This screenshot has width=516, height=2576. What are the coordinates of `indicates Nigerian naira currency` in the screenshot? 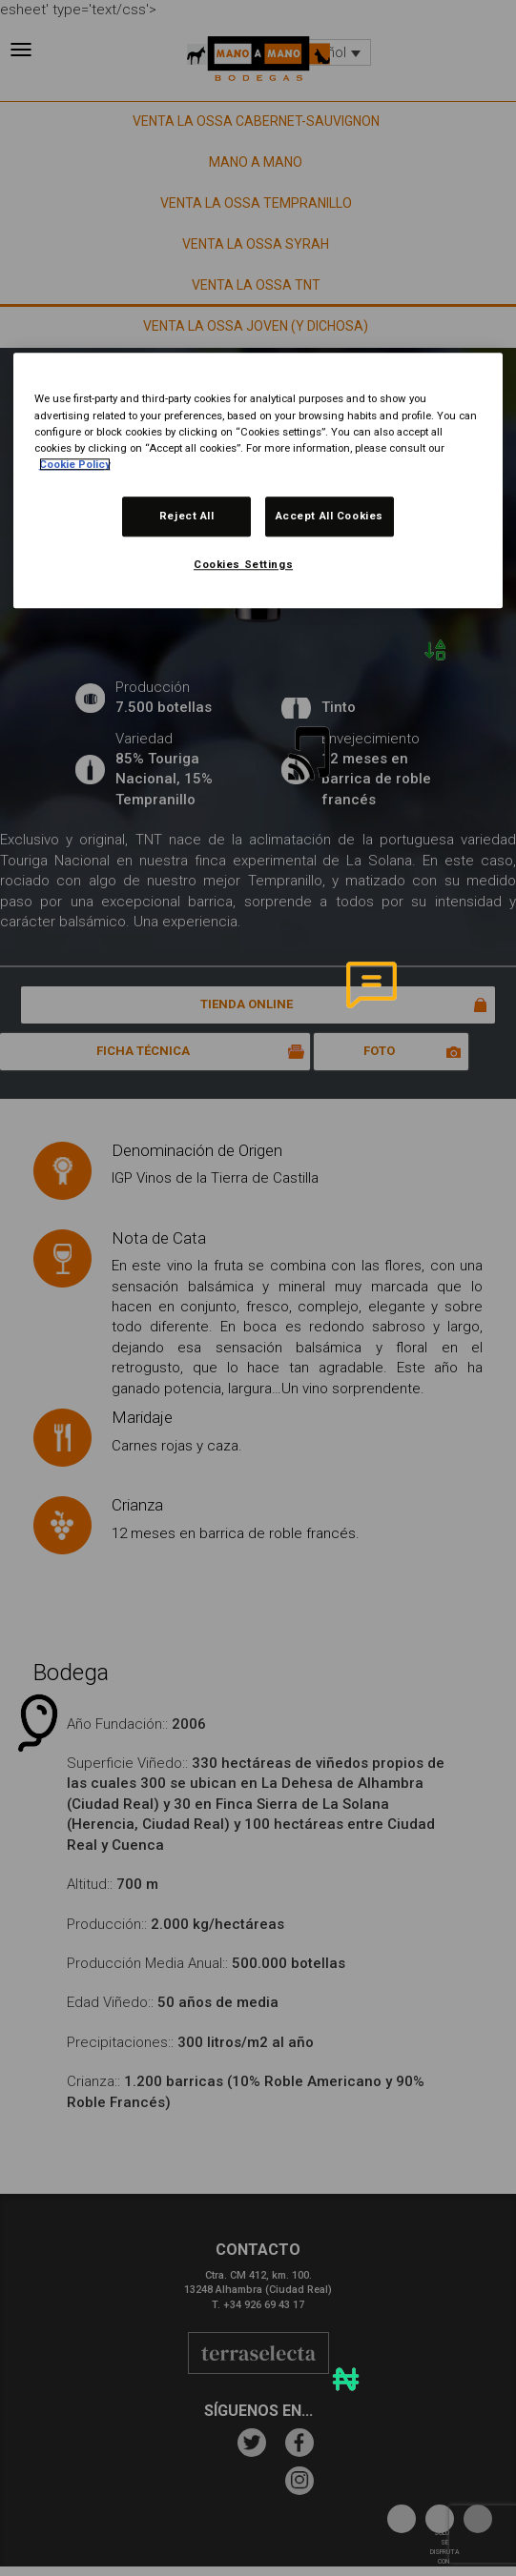 It's located at (345, 2379).